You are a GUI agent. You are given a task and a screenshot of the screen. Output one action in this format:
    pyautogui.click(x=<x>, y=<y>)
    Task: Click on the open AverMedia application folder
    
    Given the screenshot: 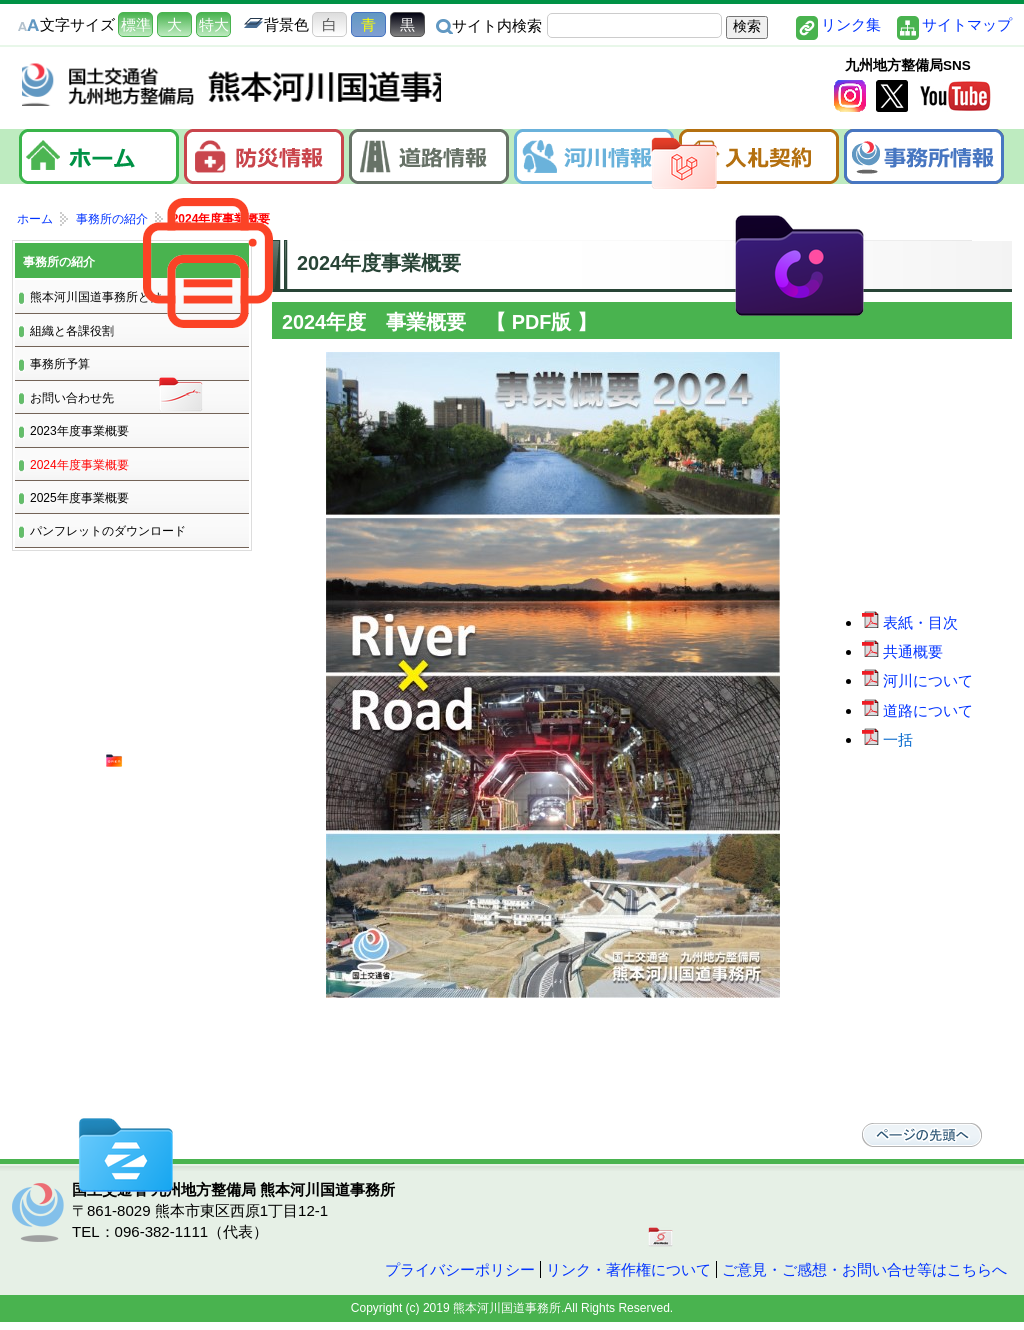 What is the action you would take?
    pyautogui.click(x=660, y=1237)
    